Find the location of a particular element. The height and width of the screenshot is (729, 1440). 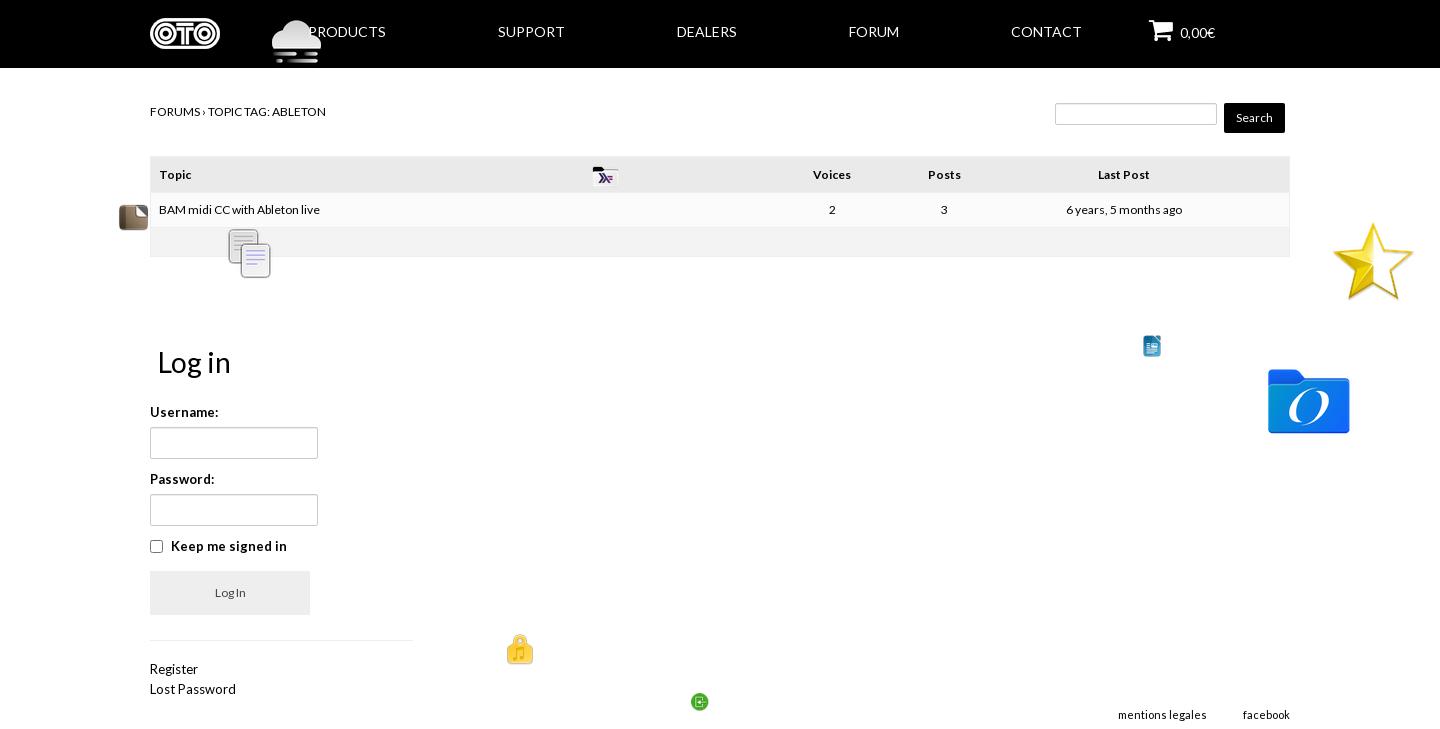

open the IObit application folder is located at coordinates (1308, 403).